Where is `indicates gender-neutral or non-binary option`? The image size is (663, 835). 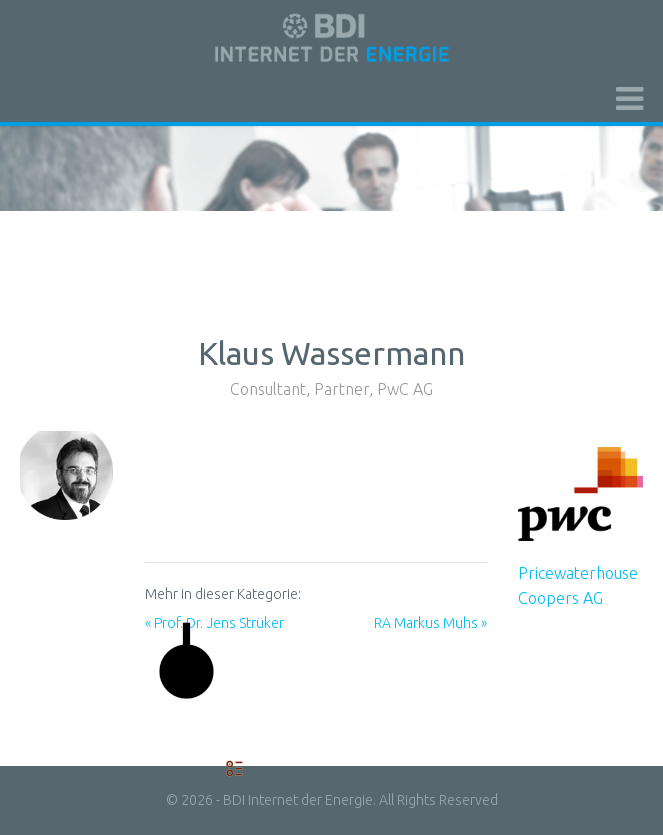
indicates gender-neutral or non-binary option is located at coordinates (186, 662).